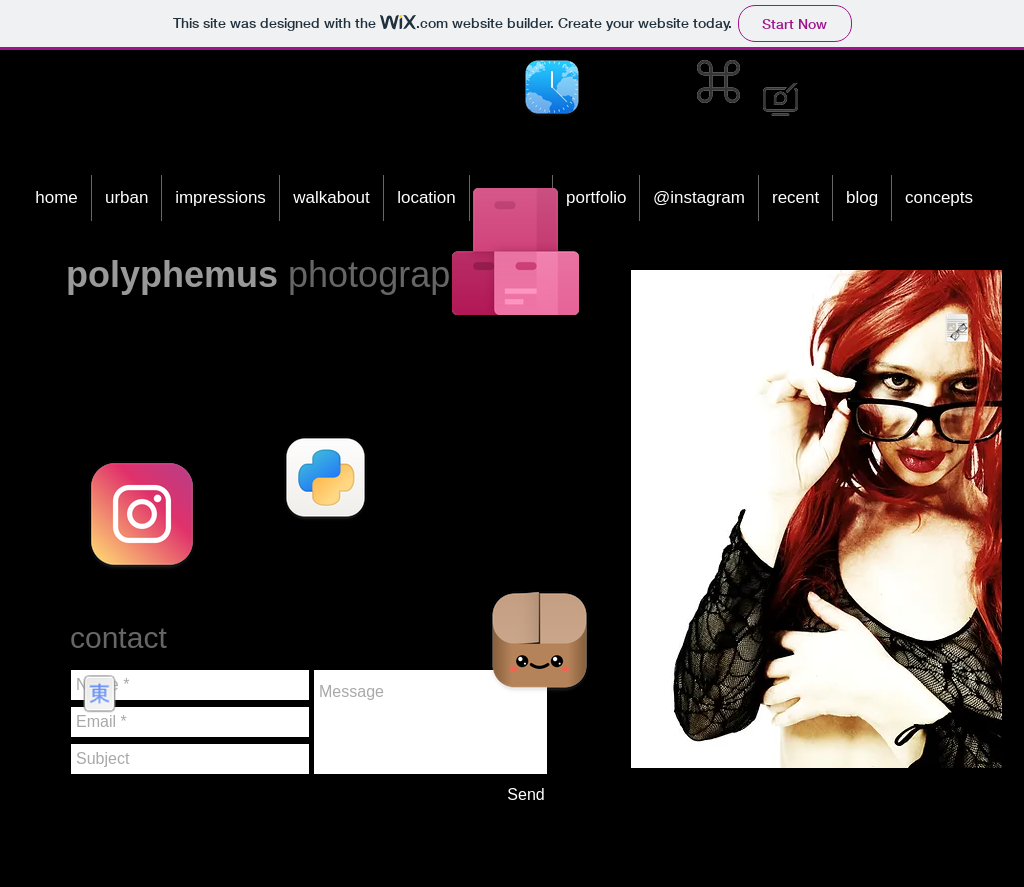 This screenshot has height=887, width=1024. What do you see at coordinates (99, 693) in the screenshot?
I see `launch gnome mahjongg tile matching game` at bounding box center [99, 693].